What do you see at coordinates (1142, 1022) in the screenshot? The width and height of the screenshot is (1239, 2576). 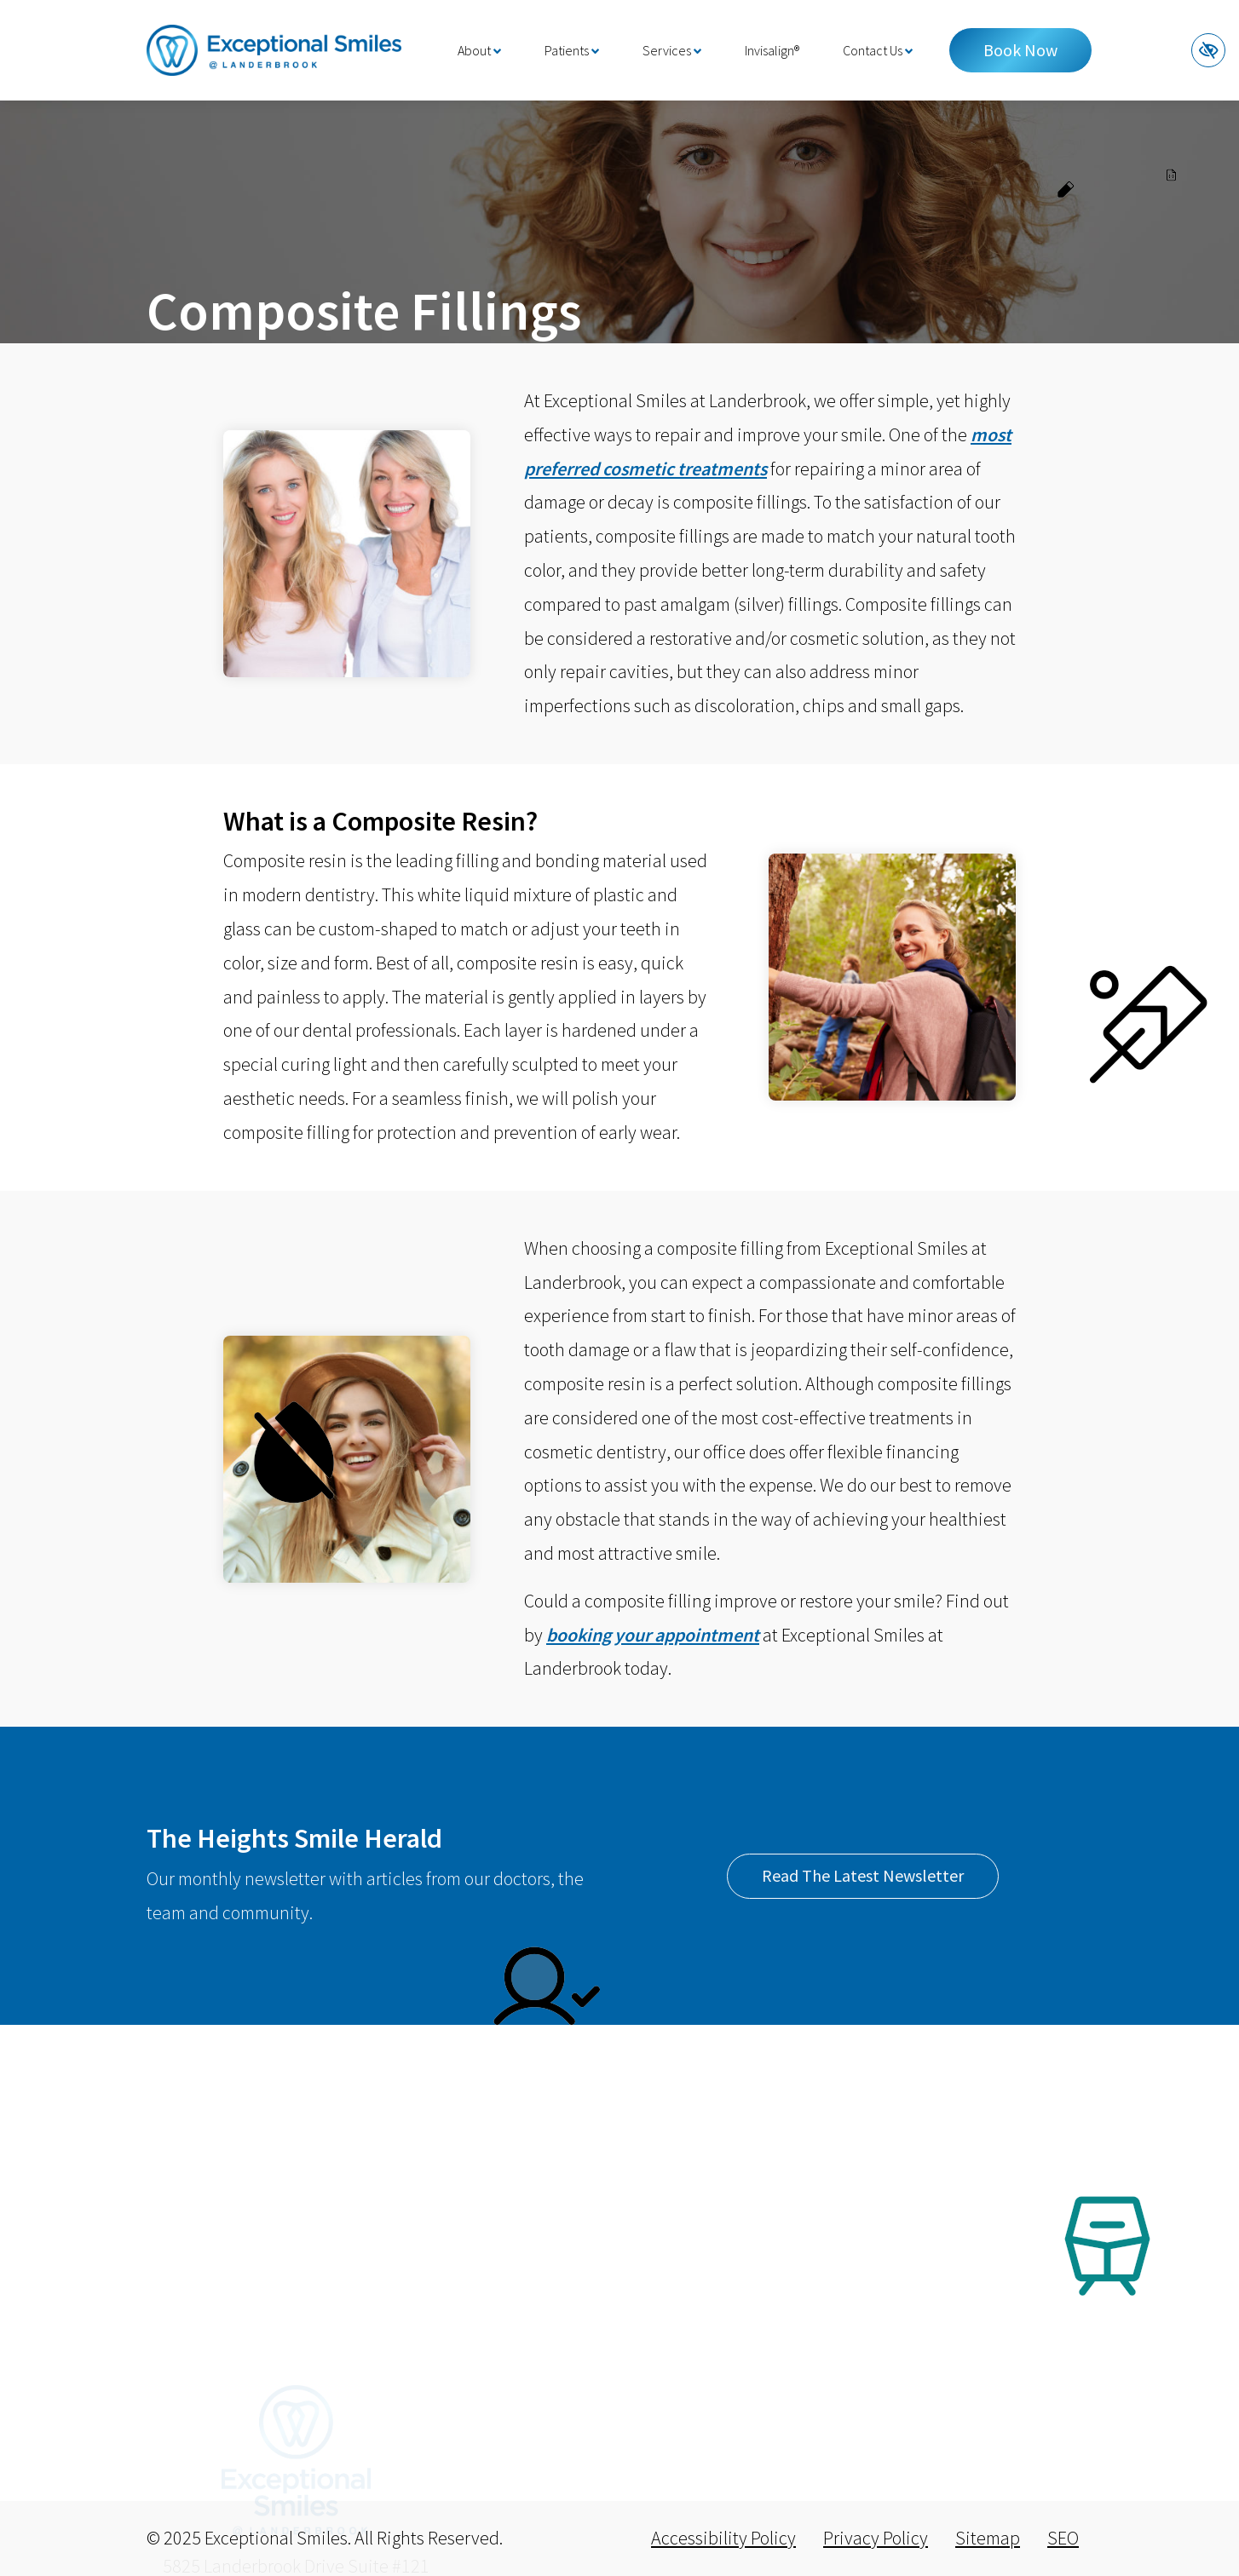 I see `access cricket sports scores or updates` at bounding box center [1142, 1022].